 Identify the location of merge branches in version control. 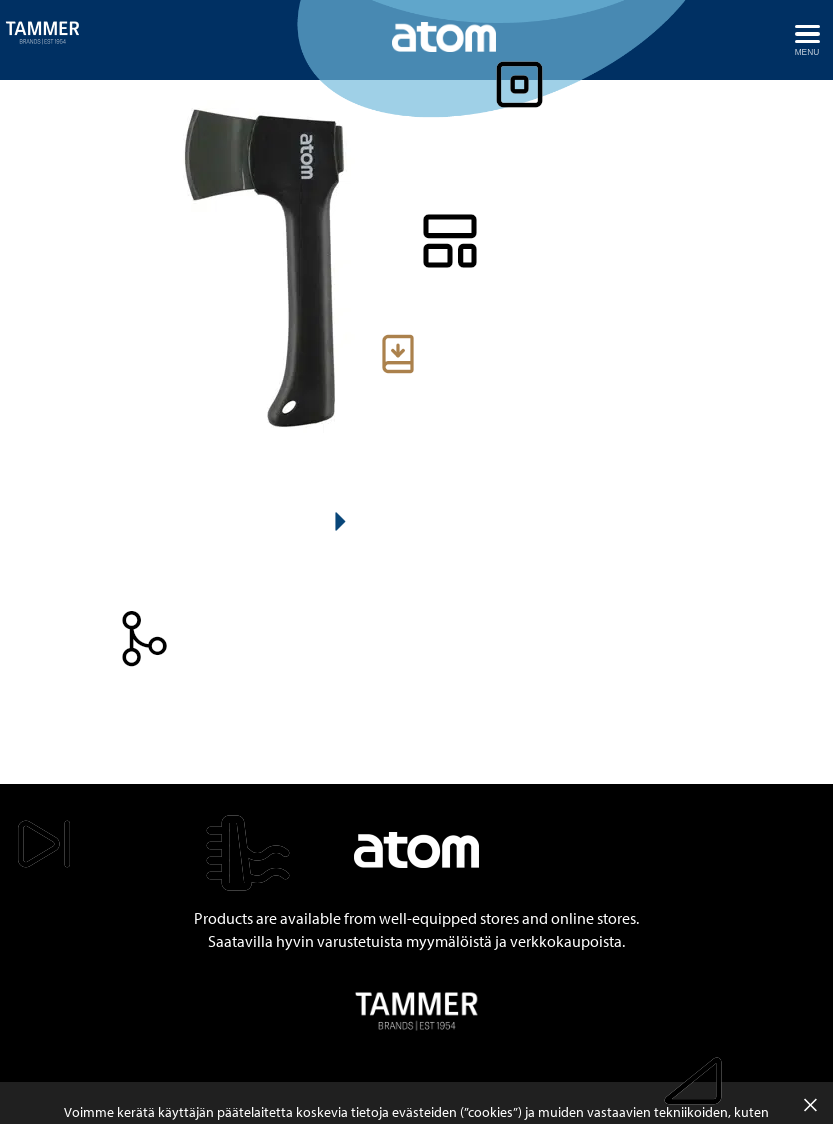
(144, 640).